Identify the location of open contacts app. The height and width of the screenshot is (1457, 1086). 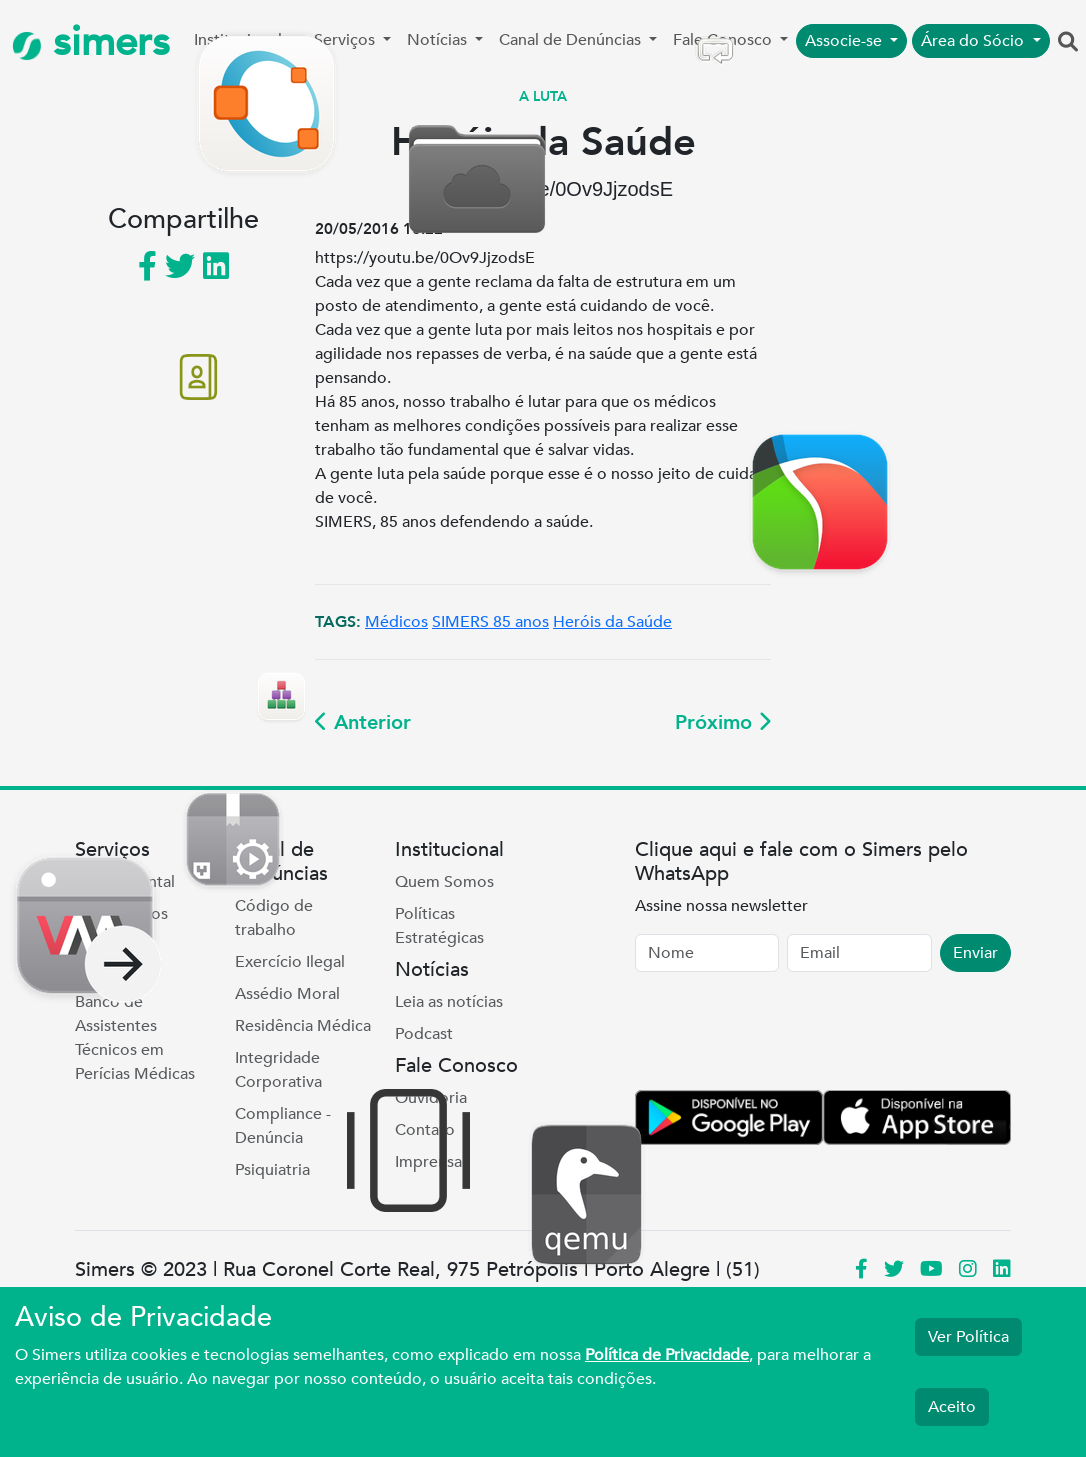
(197, 377).